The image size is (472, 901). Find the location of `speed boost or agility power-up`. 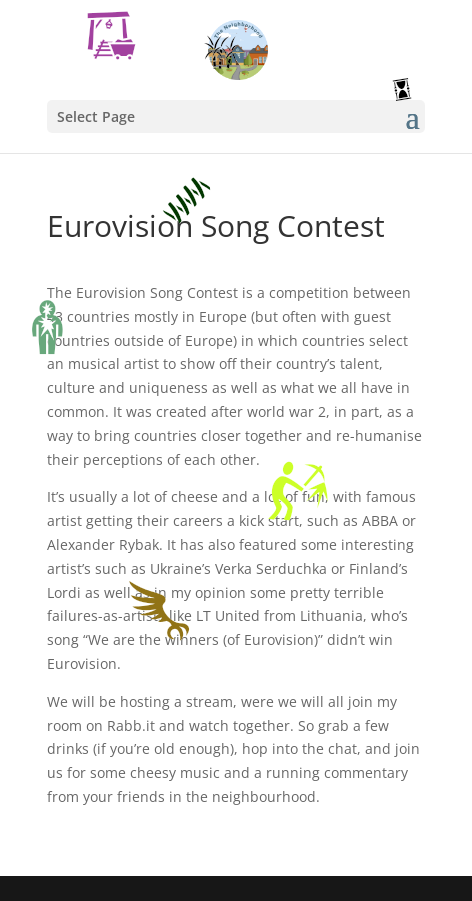

speed boost or agility power-up is located at coordinates (159, 611).